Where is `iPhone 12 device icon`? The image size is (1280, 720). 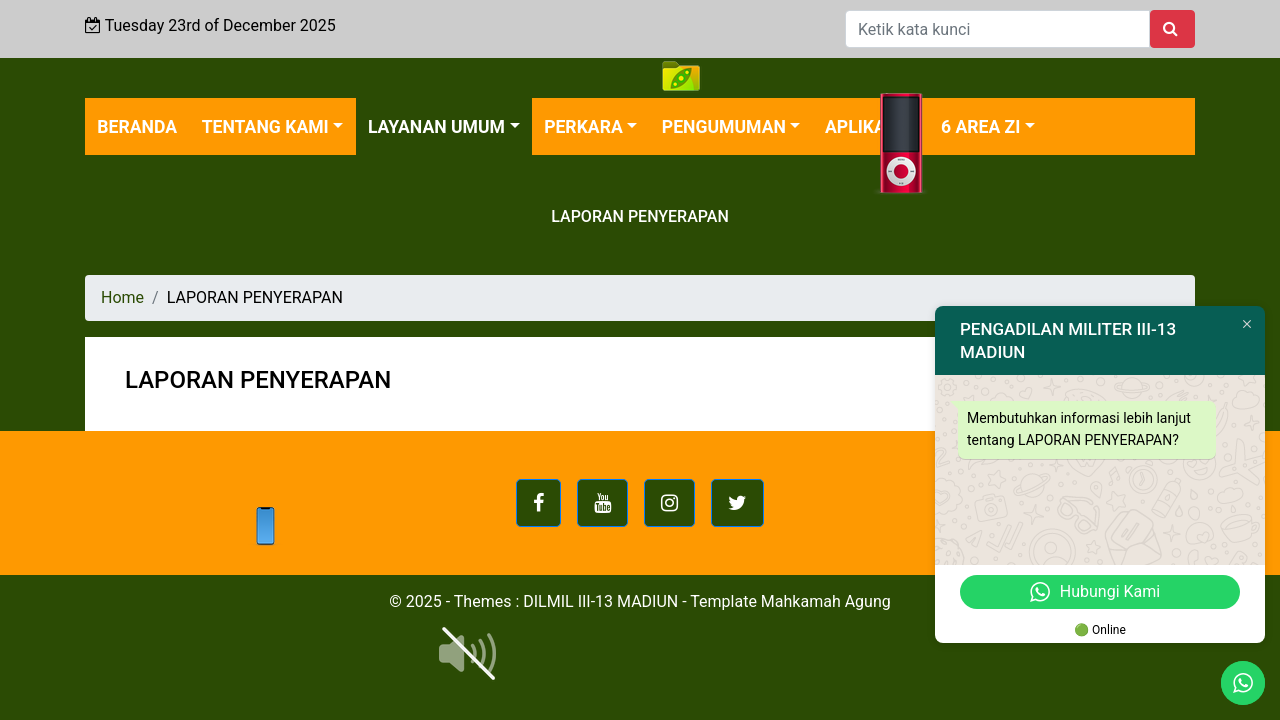
iPhone 12 device icon is located at coordinates (265, 526).